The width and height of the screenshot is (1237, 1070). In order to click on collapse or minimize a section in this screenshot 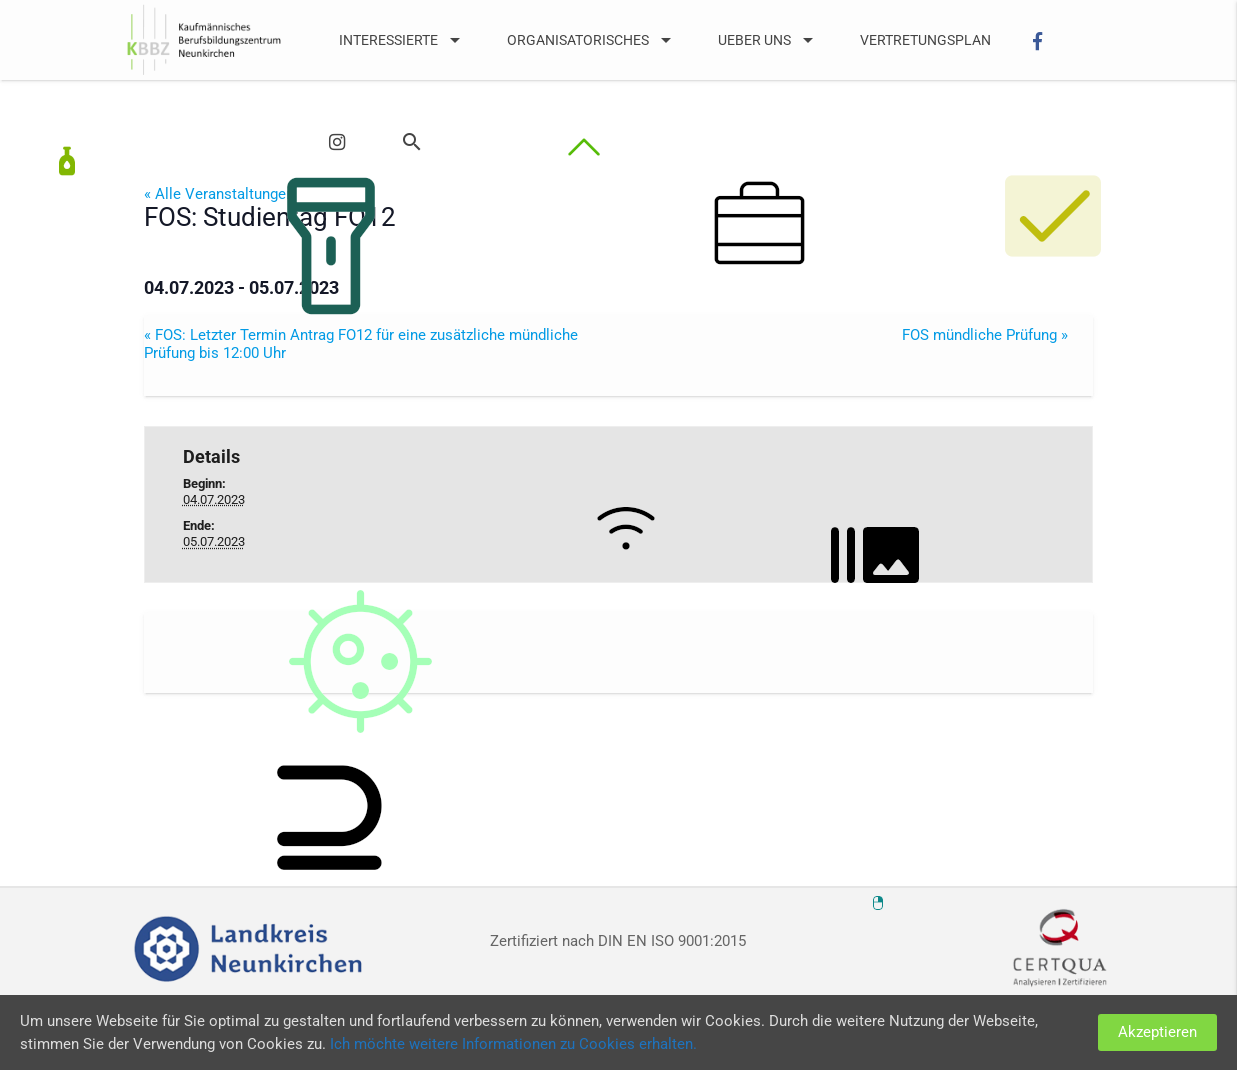, I will do `click(584, 147)`.